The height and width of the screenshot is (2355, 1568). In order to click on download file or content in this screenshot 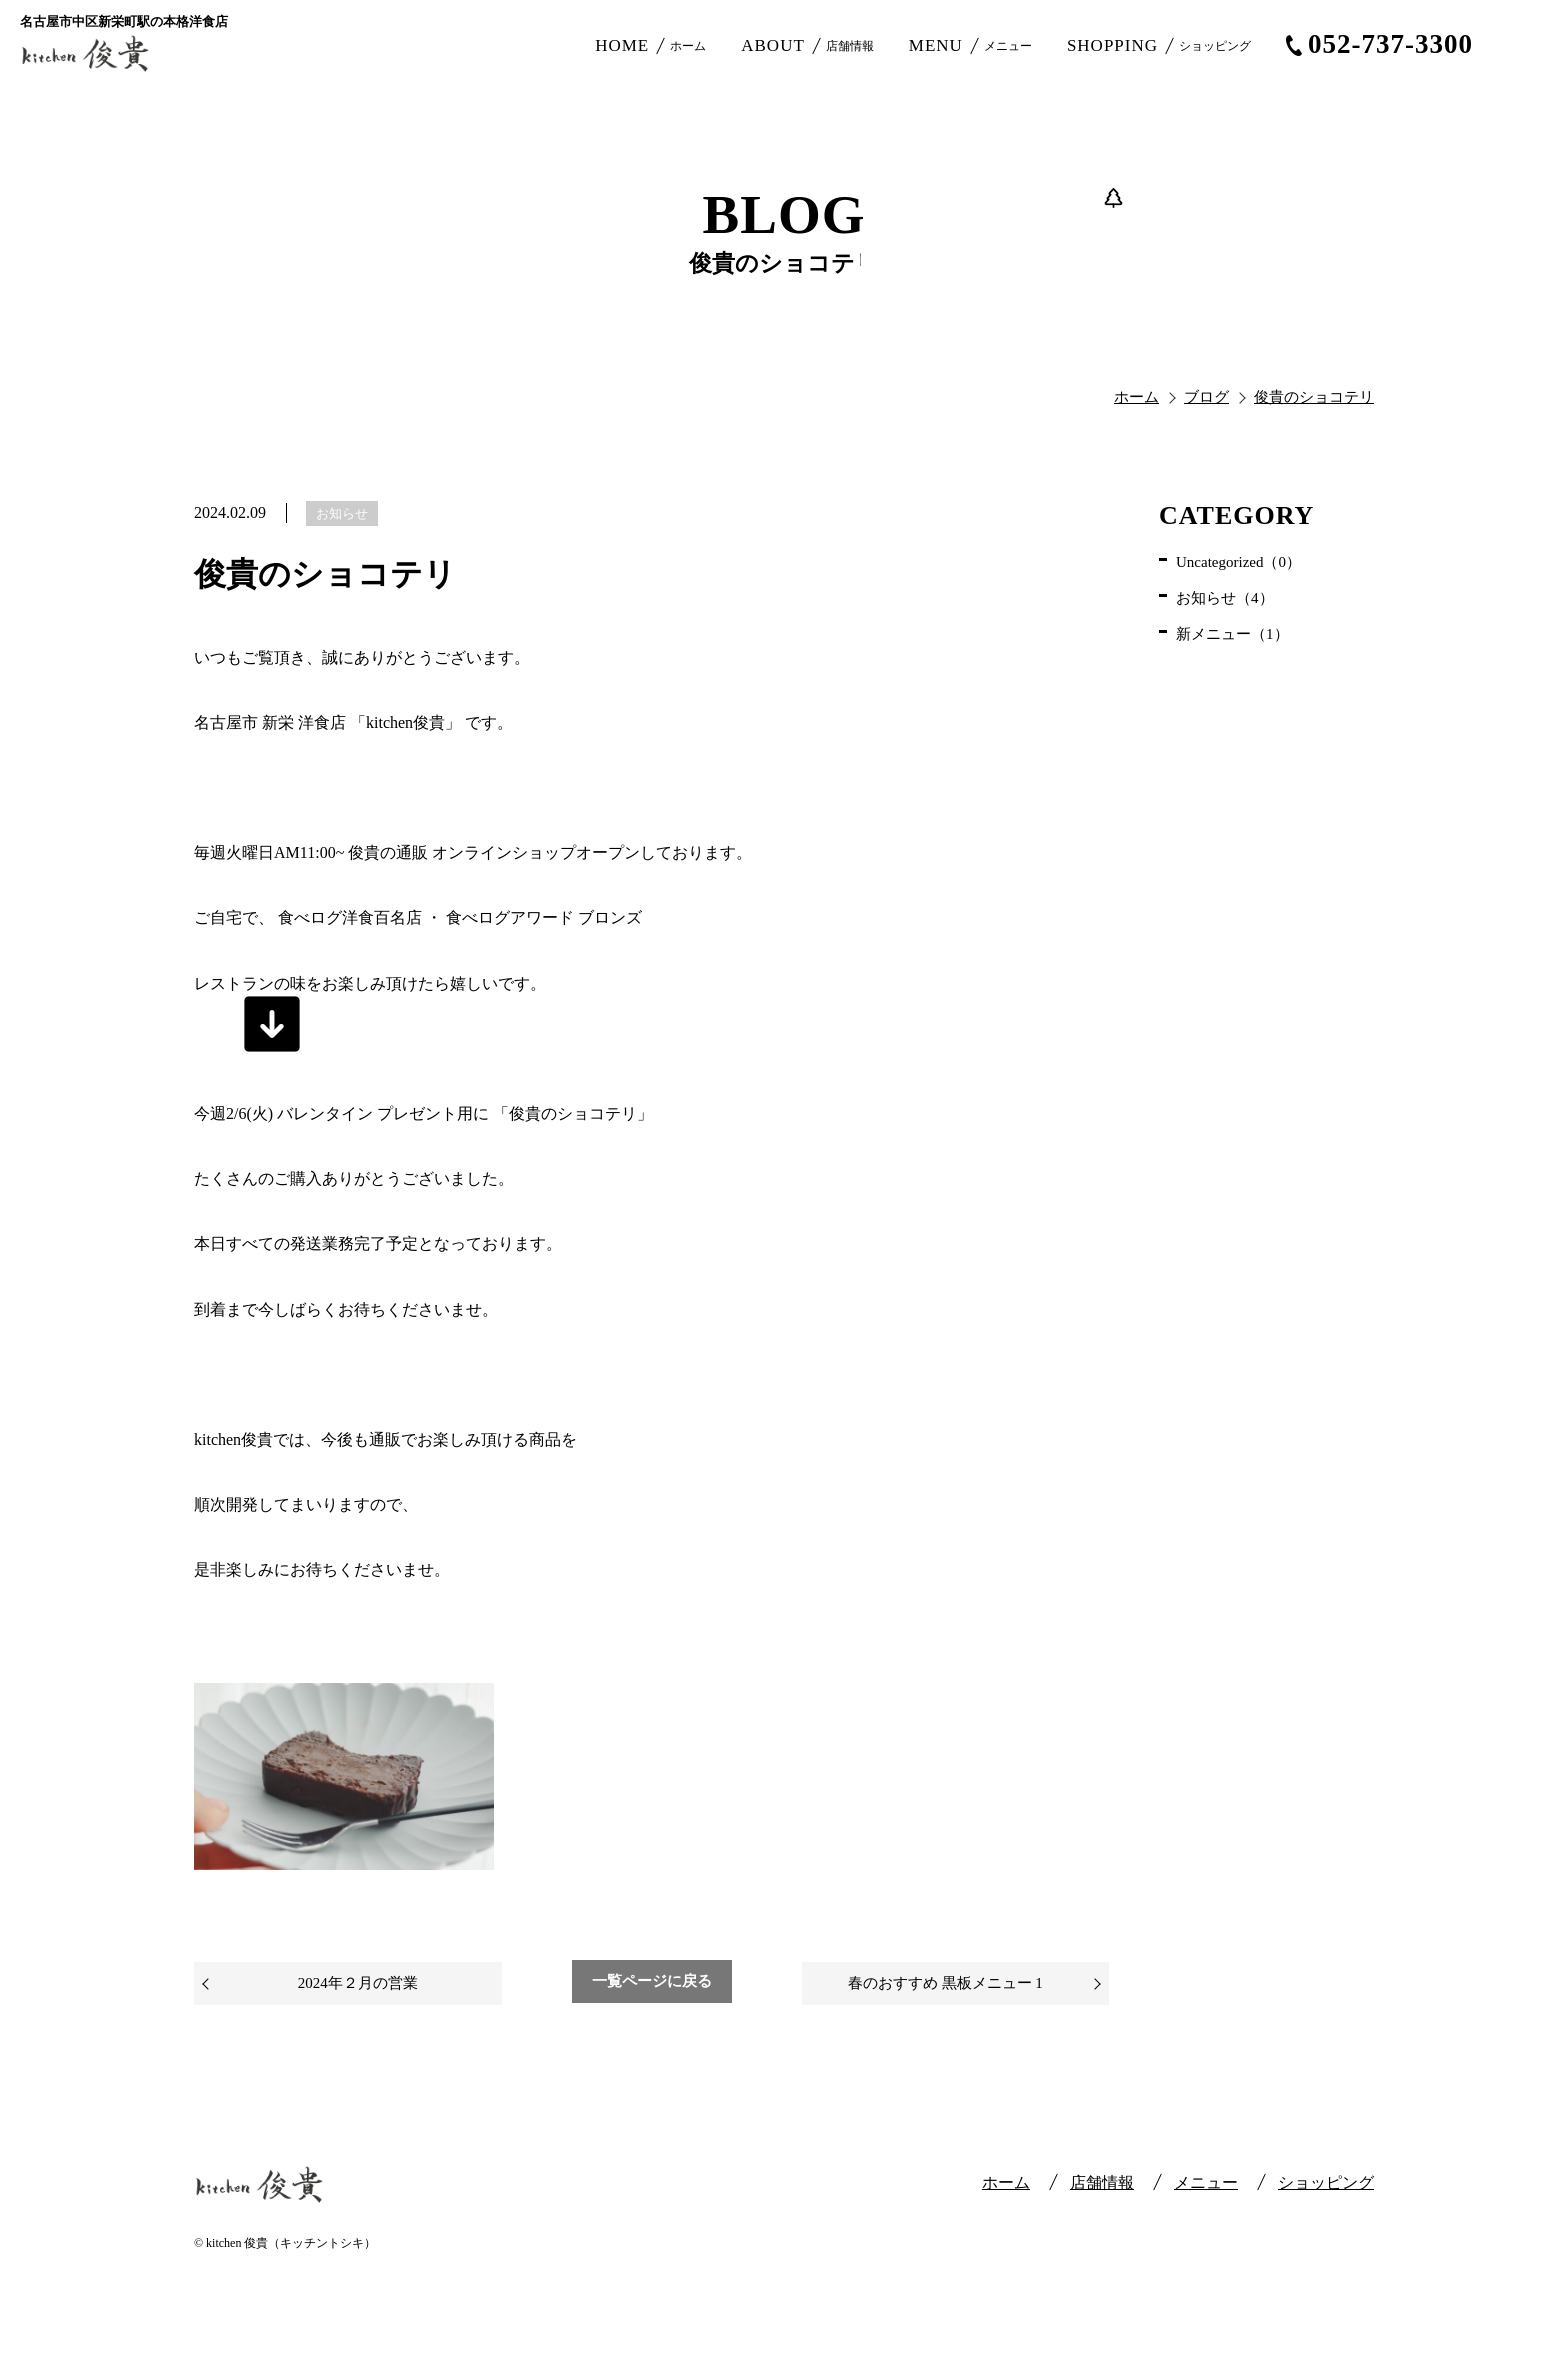, I will do `click(272, 1024)`.